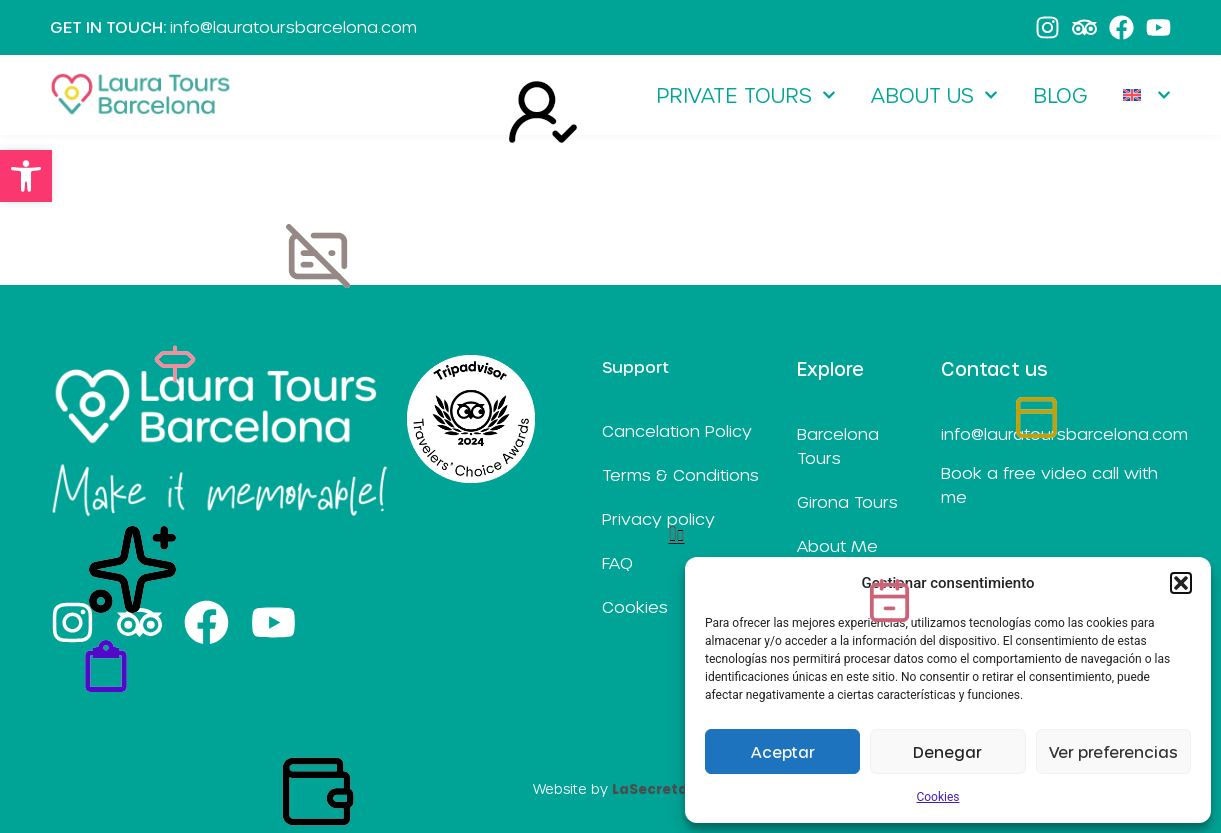  Describe the element at coordinates (106, 666) in the screenshot. I see `copy to clipboard` at that location.